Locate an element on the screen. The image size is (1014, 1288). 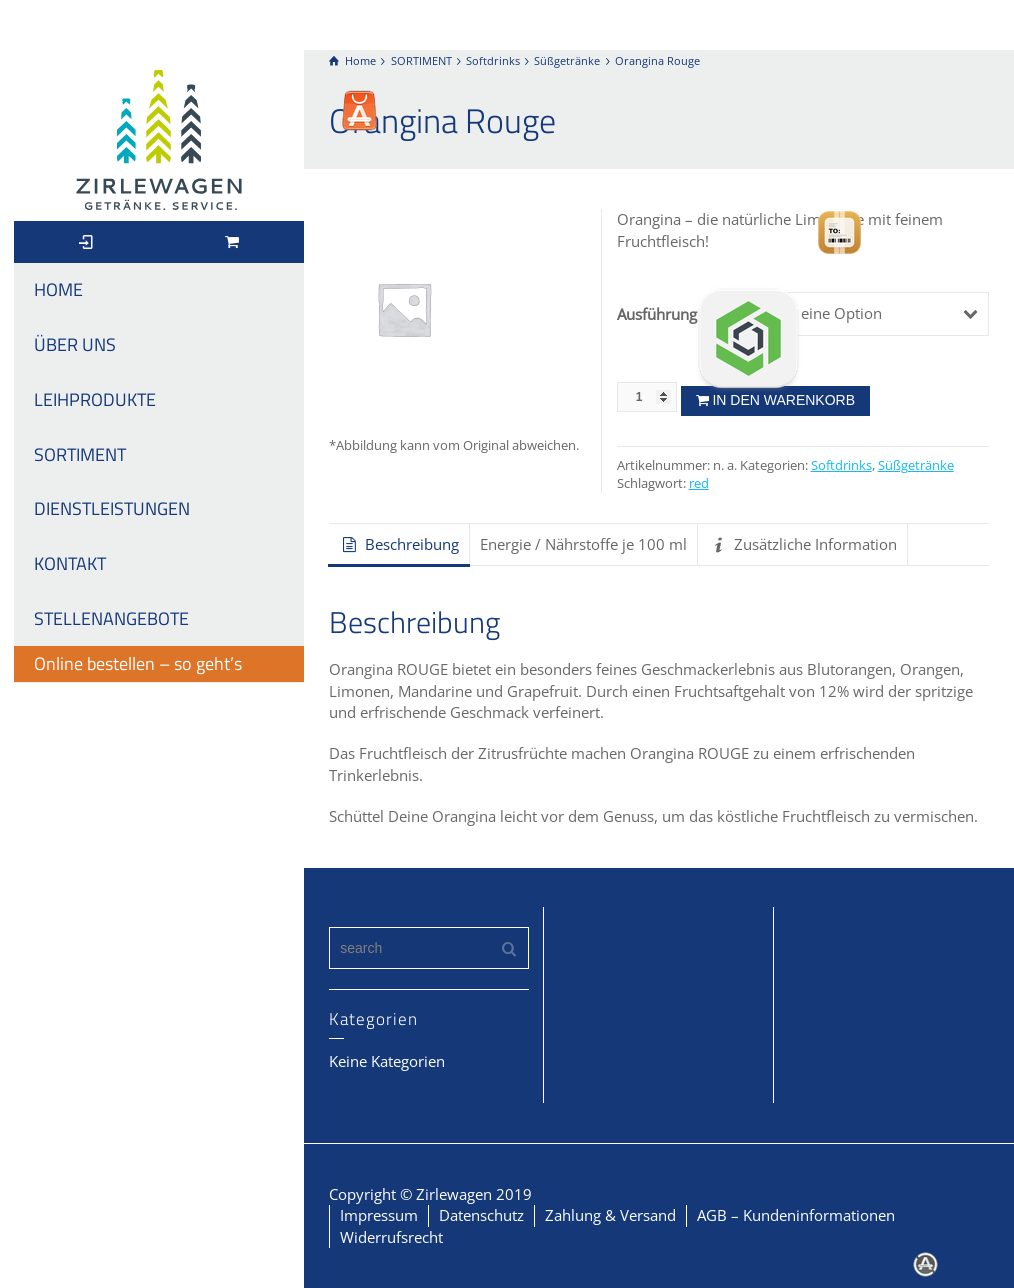
open onshape CAD application is located at coordinates (748, 338).